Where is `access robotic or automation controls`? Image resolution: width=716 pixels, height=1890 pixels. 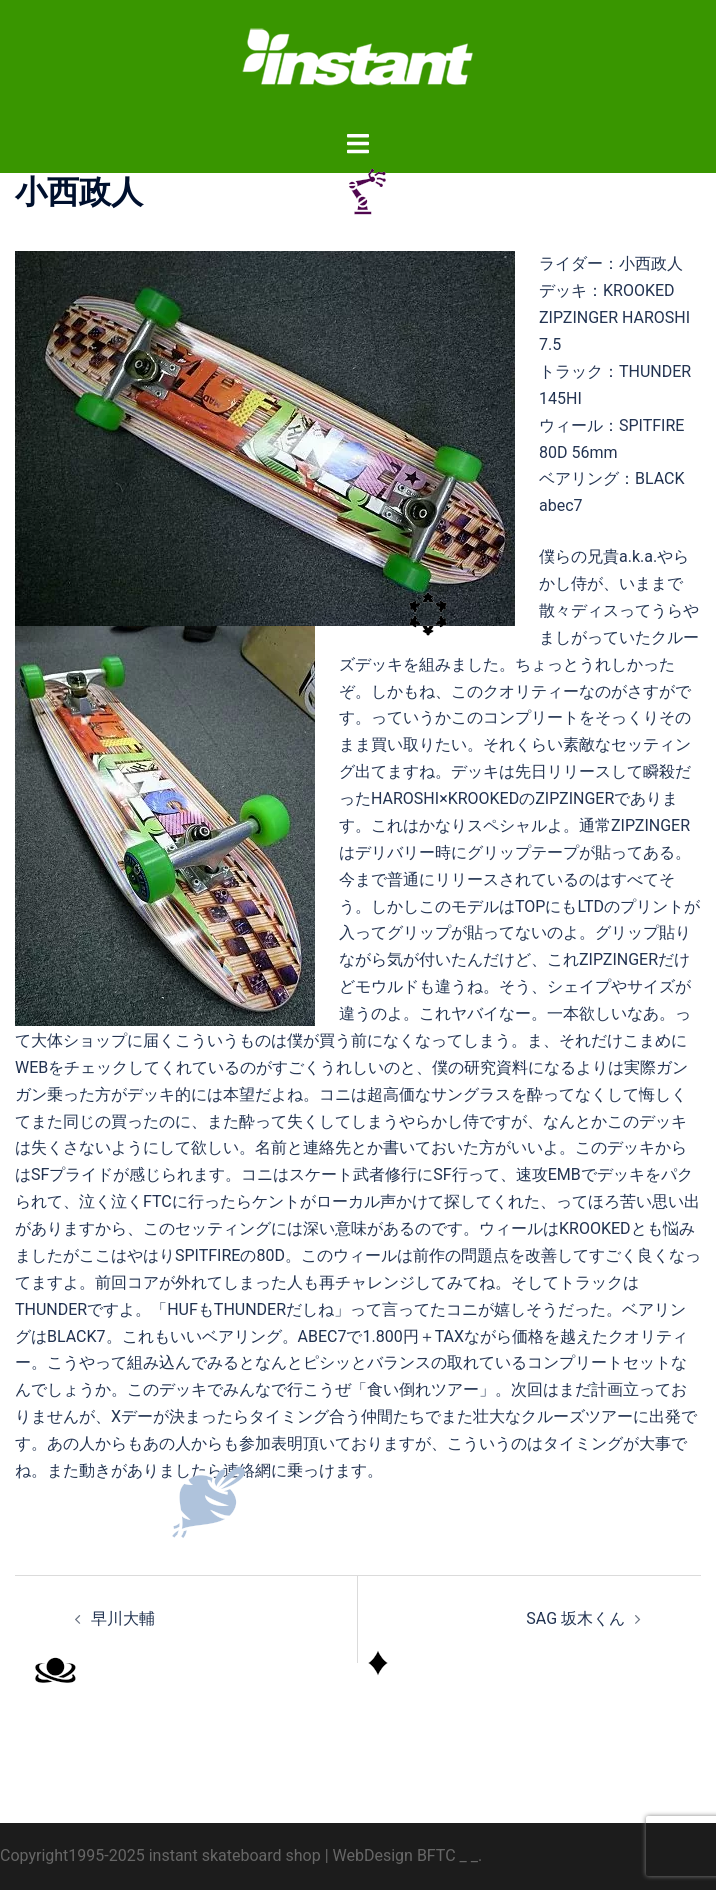
access robotic or automation controls is located at coordinates (365, 190).